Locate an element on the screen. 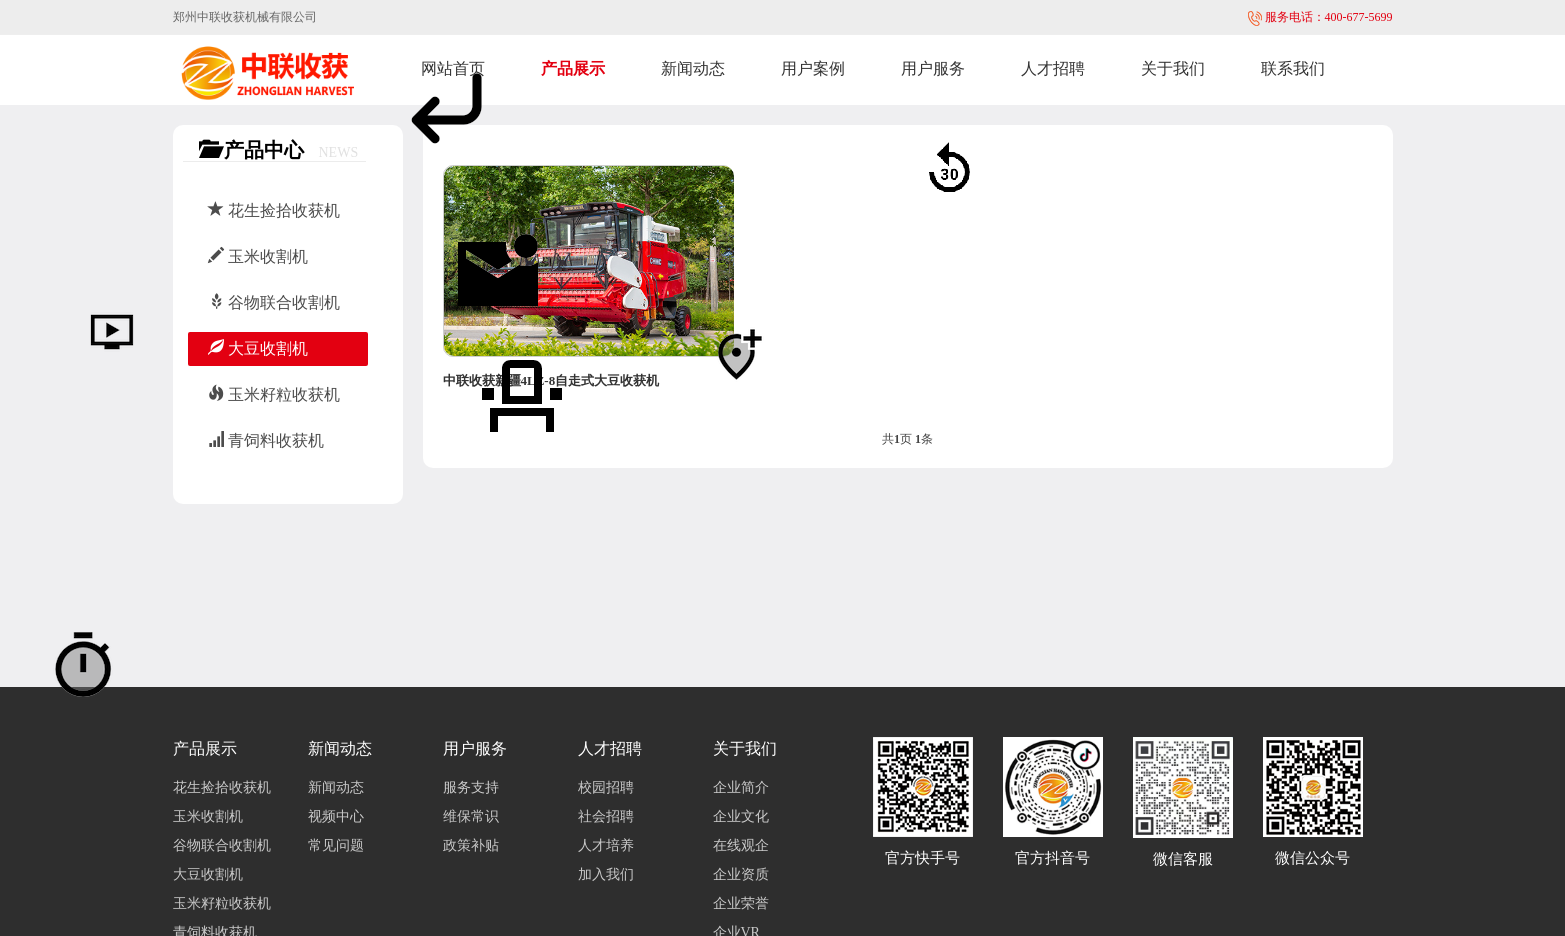 The height and width of the screenshot is (936, 1565). return or enter key action is located at coordinates (449, 106).